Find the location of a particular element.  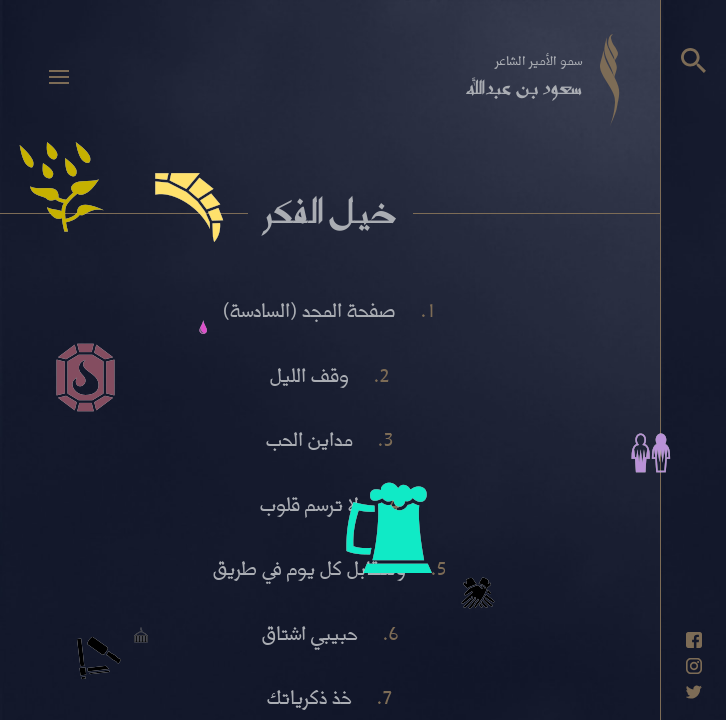

equip gloves or hand gear is located at coordinates (478, 593).